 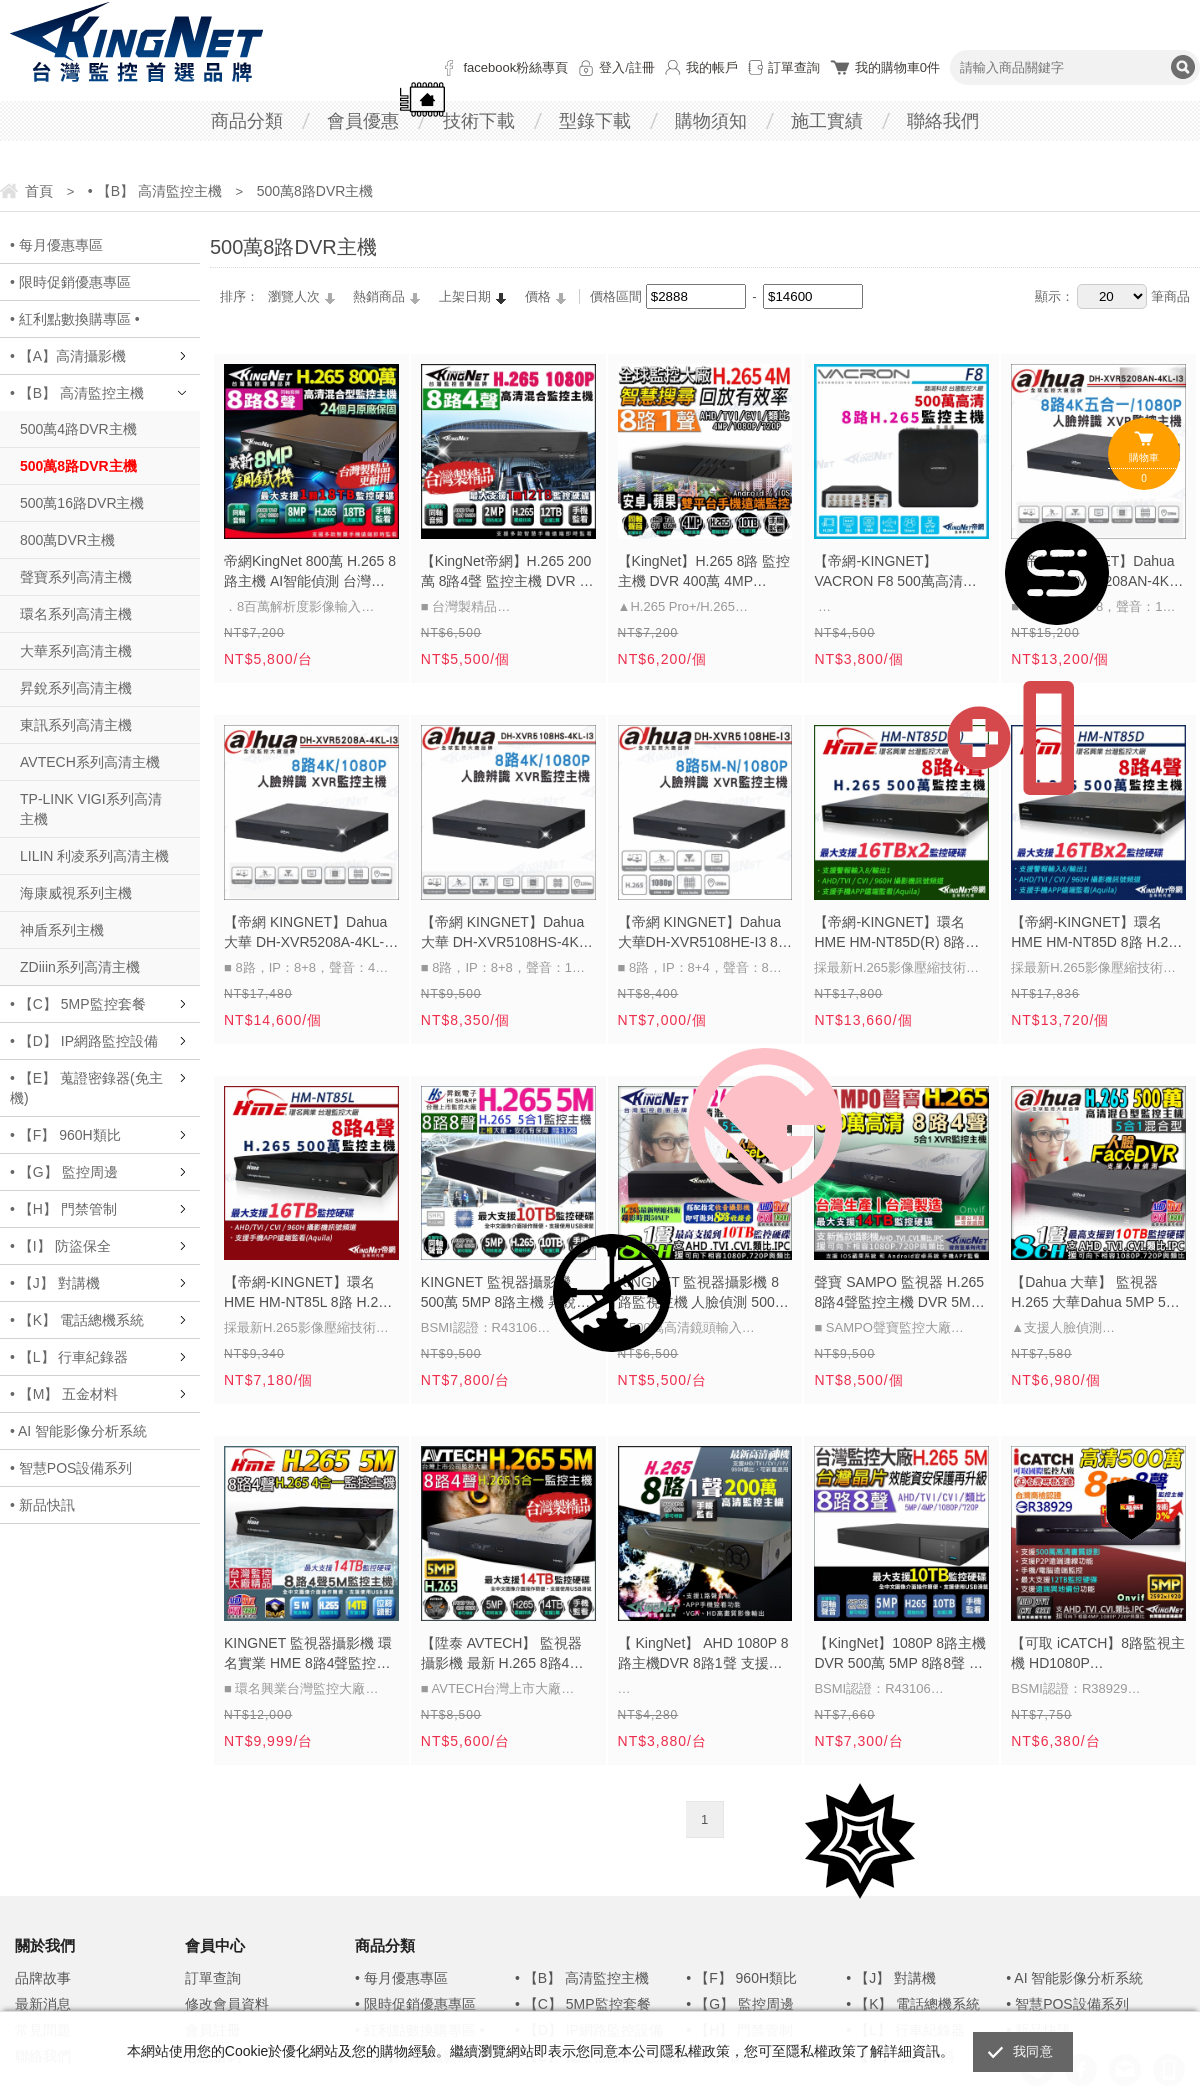 What do you see at coordinates (1131, 1509) in the screenshot?
I see `indicates health or medical protection status` at bounding box center [1131, 1509].